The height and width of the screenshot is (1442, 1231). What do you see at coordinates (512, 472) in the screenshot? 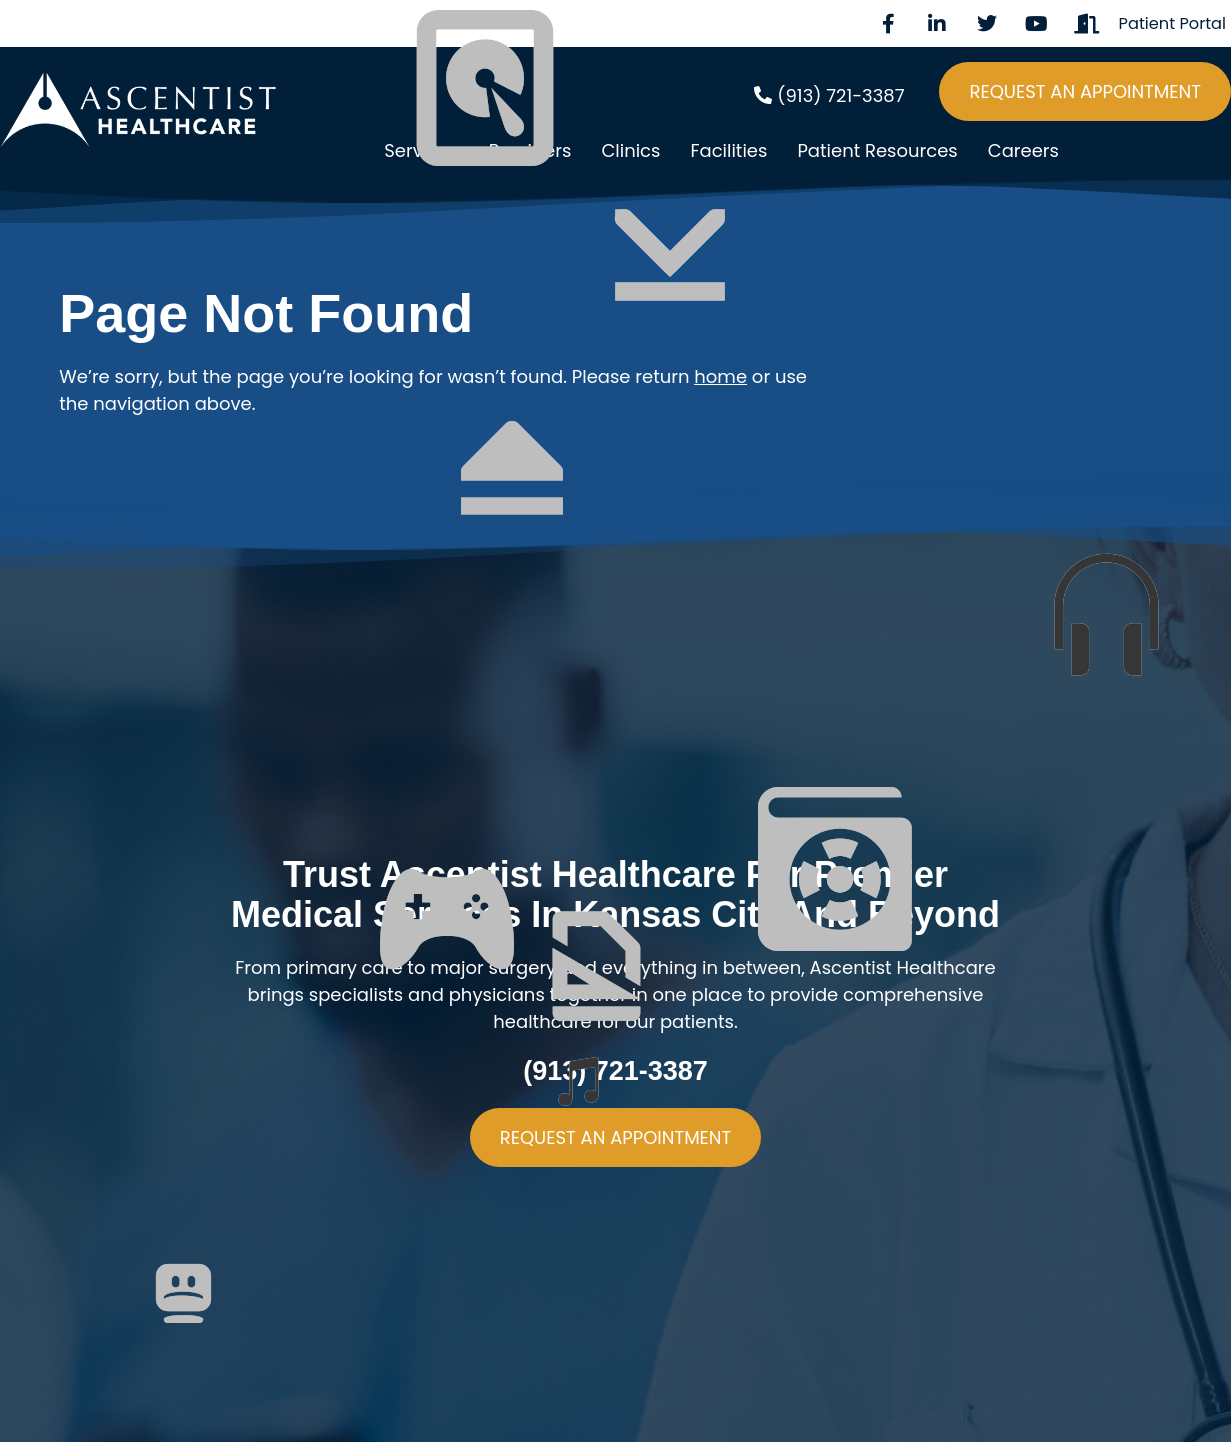
I see `eject disc or removable media` at bounding box center [512, 472].